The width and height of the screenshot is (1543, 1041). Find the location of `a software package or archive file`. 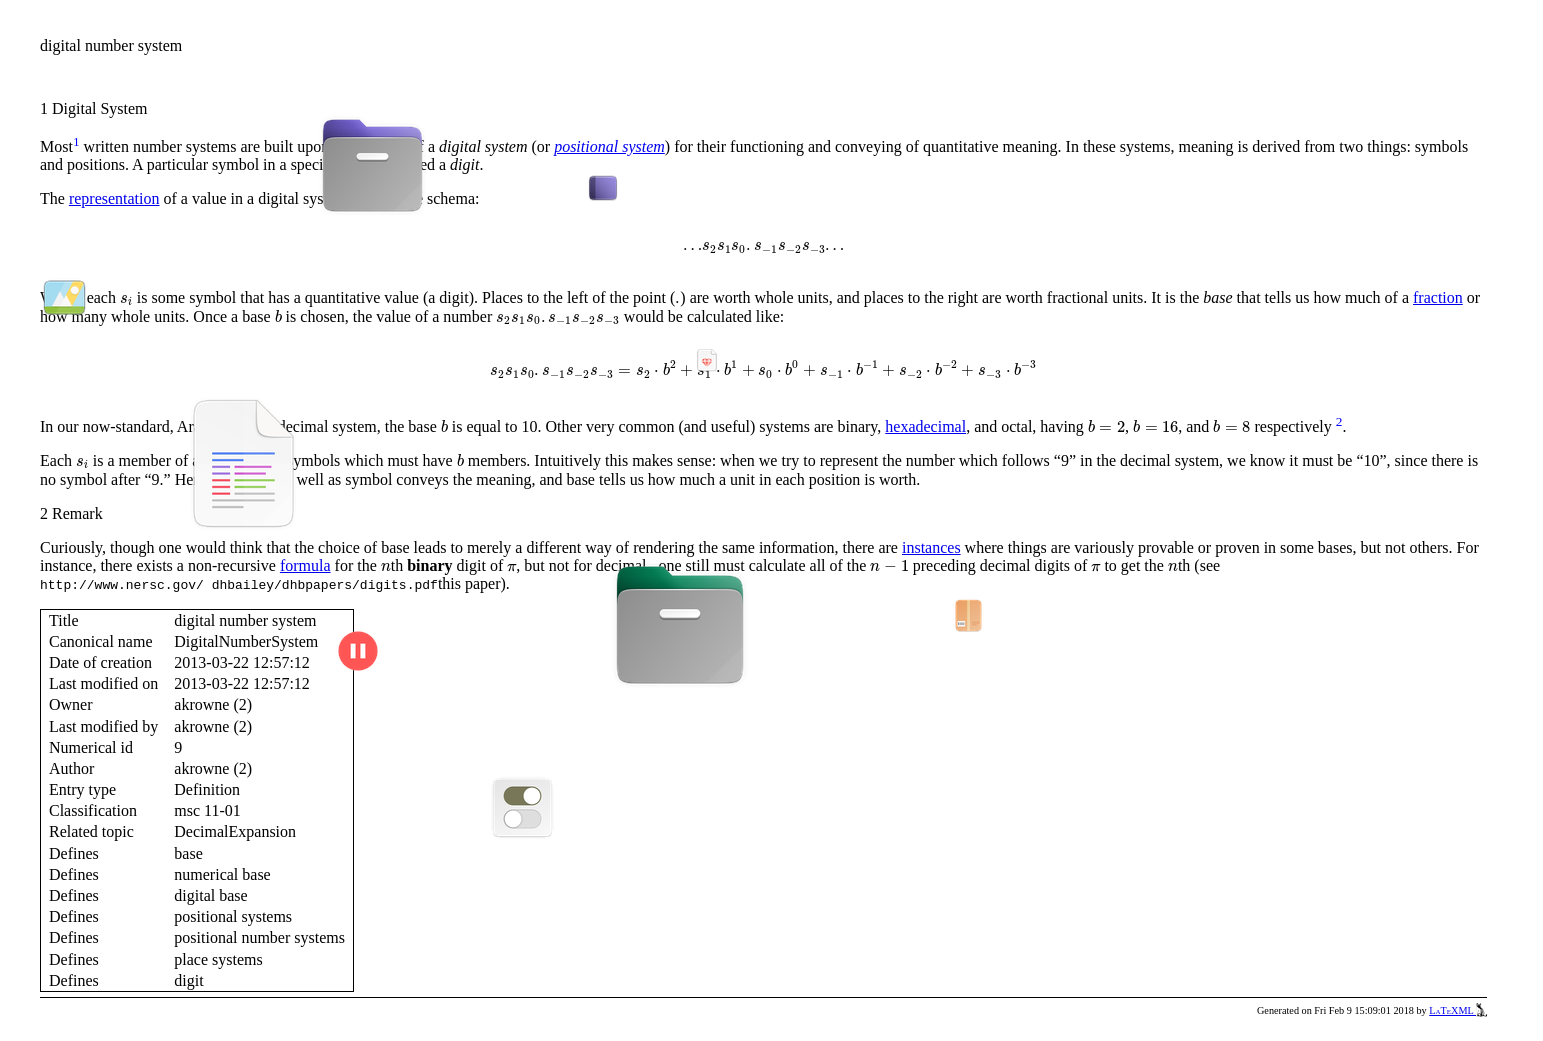

a software package or archive file is located at coordinates (968, 615).